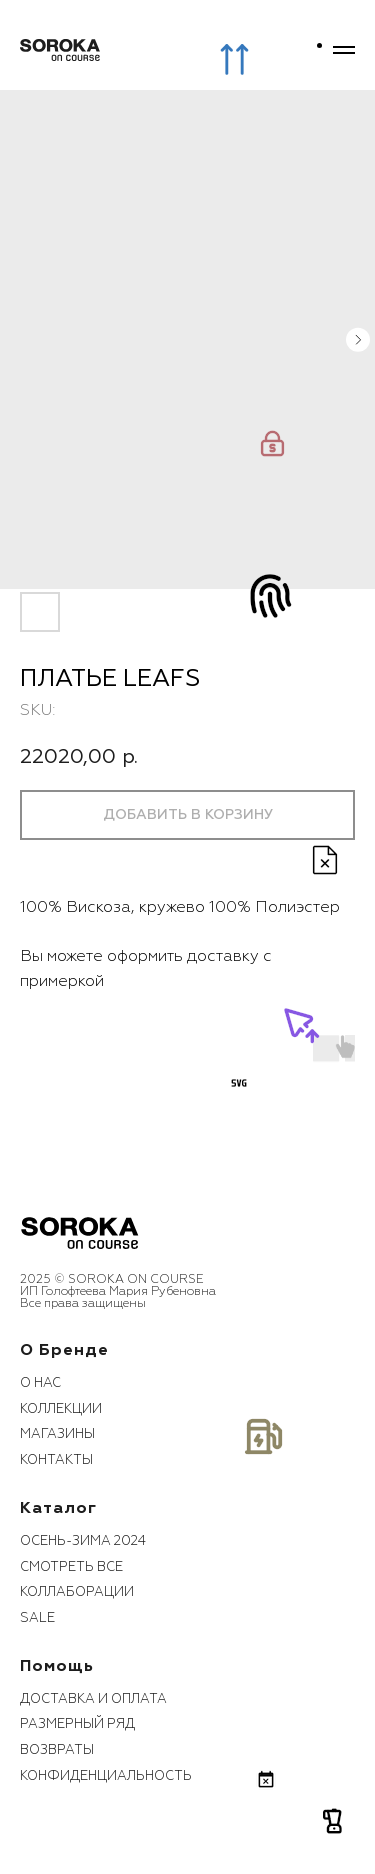 Image resolution: width=375 pixels, height=1874 pixels. What do you see at coordinates (239, 1083) in the screenshot?
I see `indicates an SVG file format` at bounding box center [239, 1083].